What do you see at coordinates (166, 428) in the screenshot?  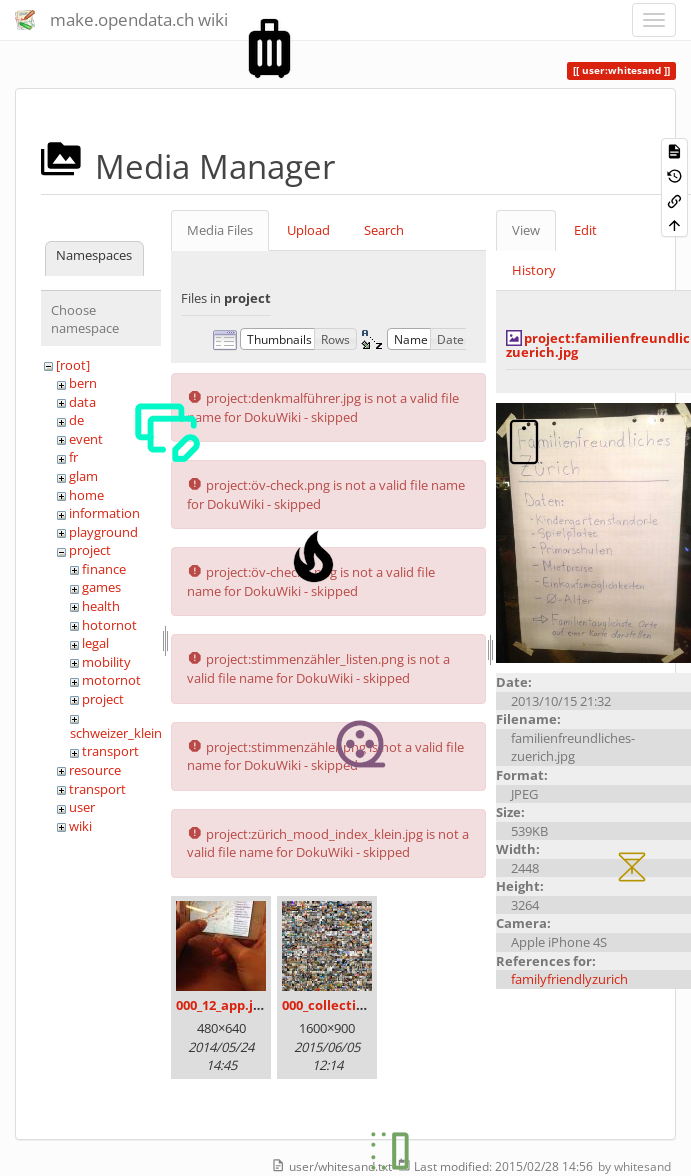 I see `edit payment or cash transaction details` at bounding box center [166, 428].